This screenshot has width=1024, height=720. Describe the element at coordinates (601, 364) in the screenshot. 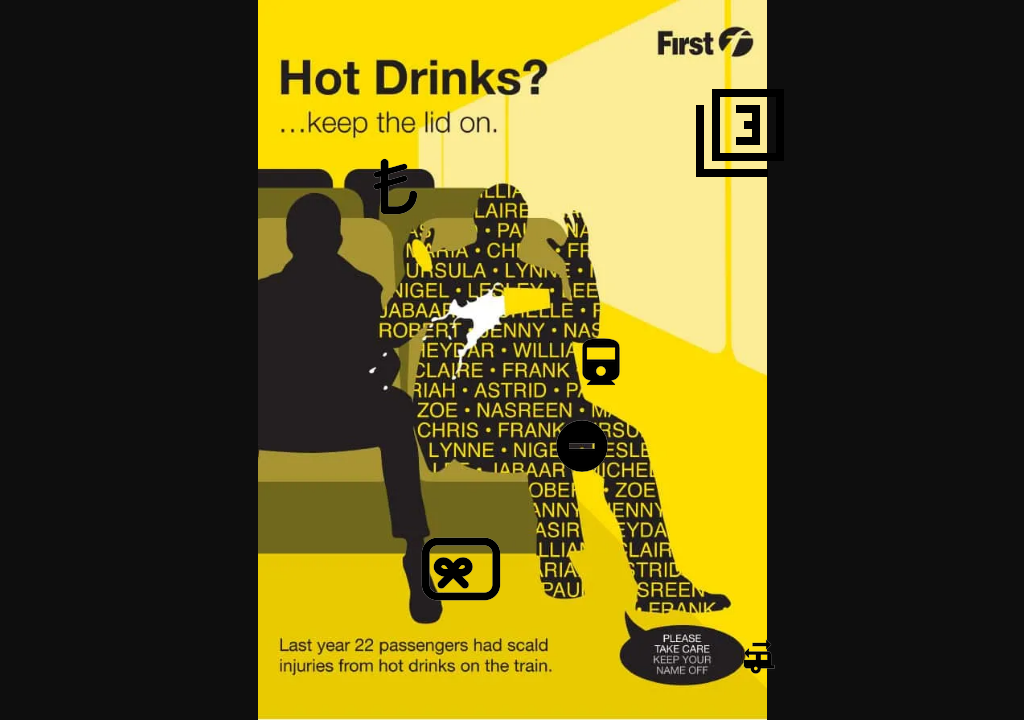

I see `get train or railway directions` at that location.